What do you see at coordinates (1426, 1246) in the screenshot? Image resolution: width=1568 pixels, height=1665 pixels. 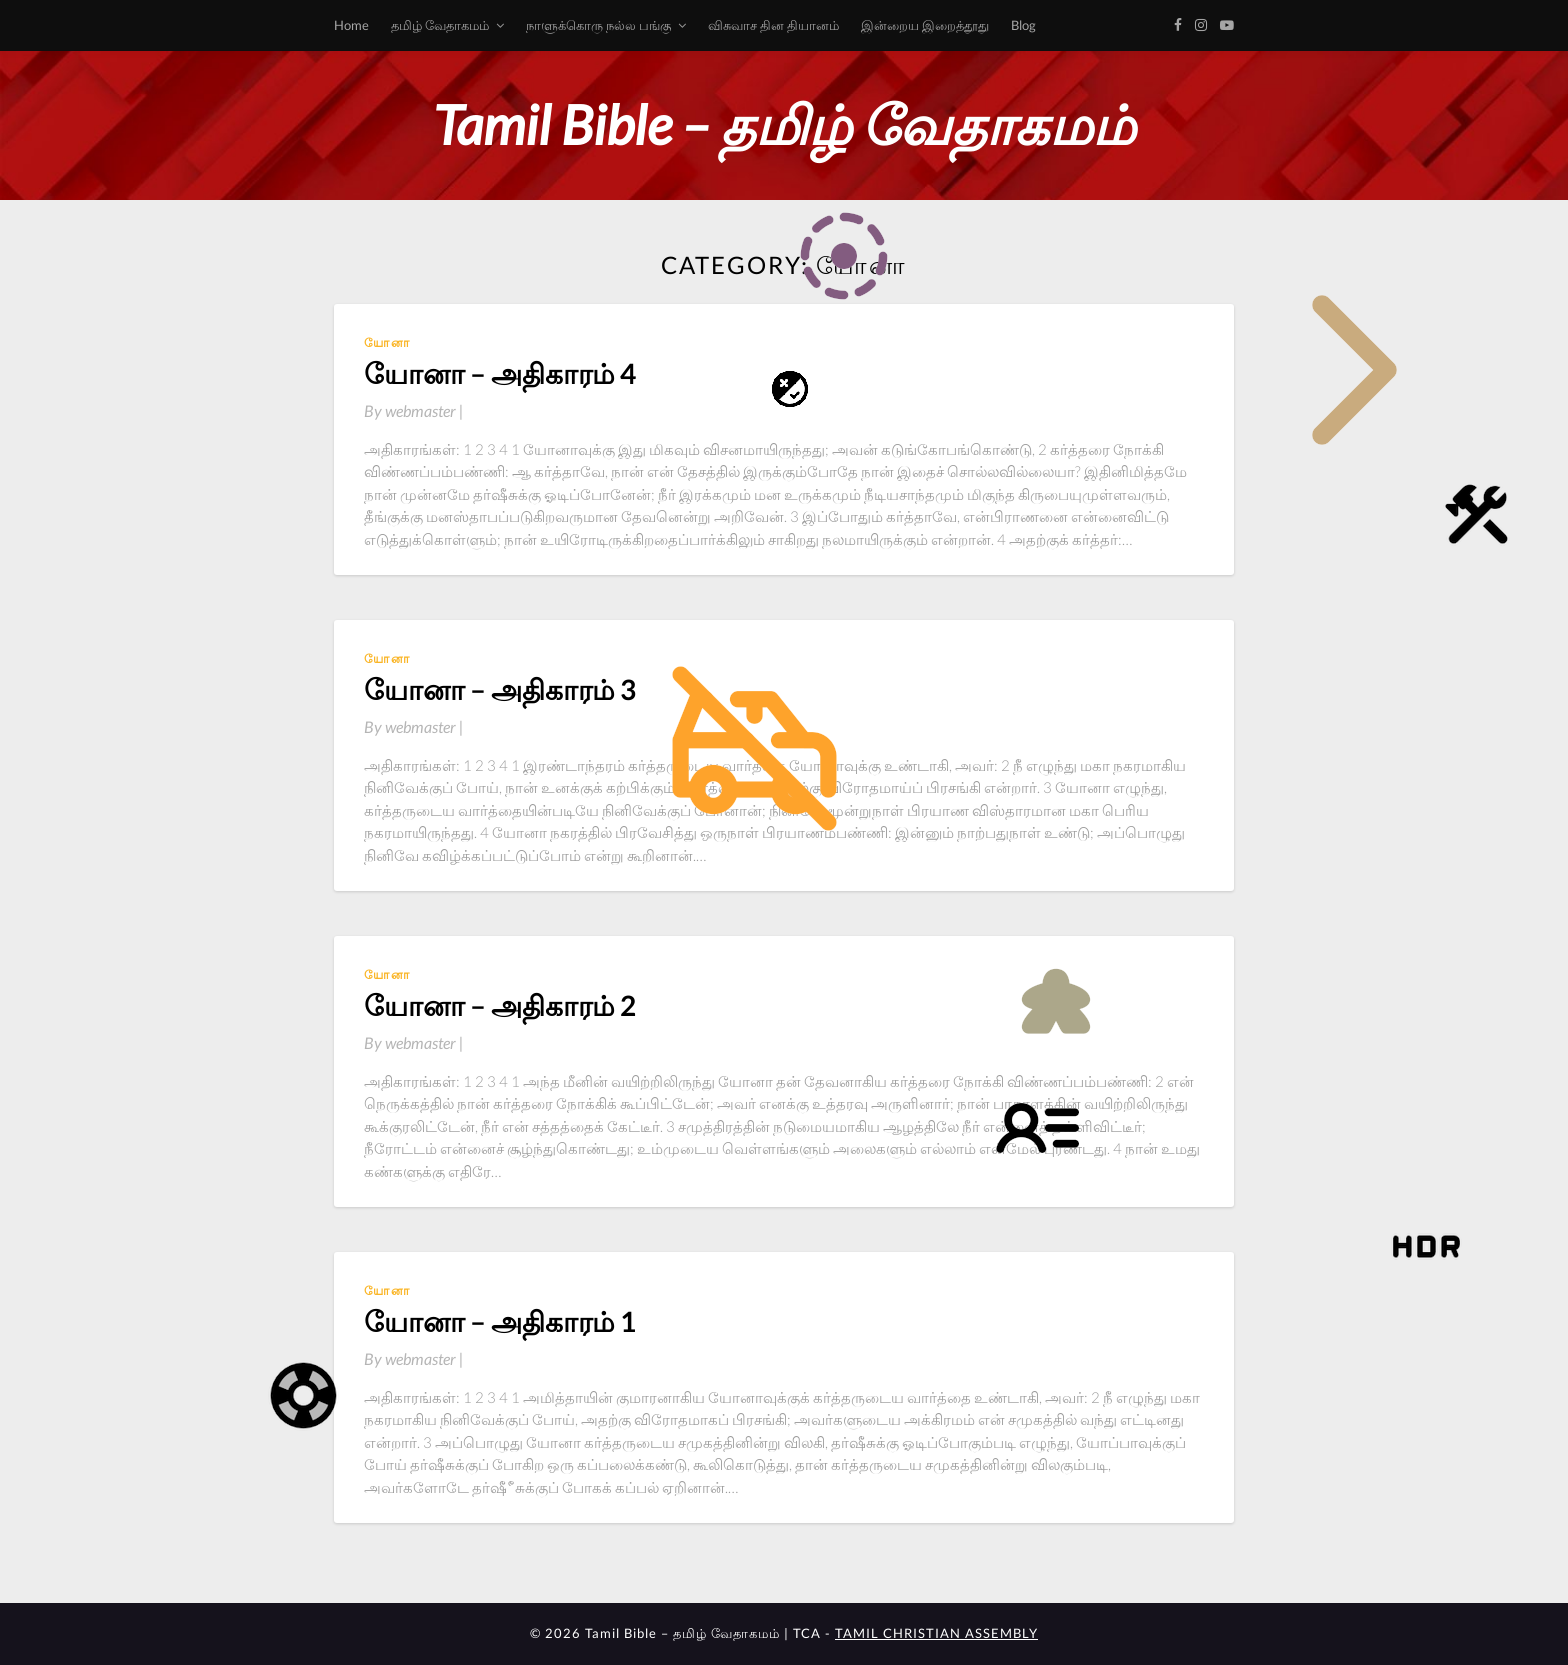 I see `enable HDR mode for photos` at bounding box center [1426, 1246].